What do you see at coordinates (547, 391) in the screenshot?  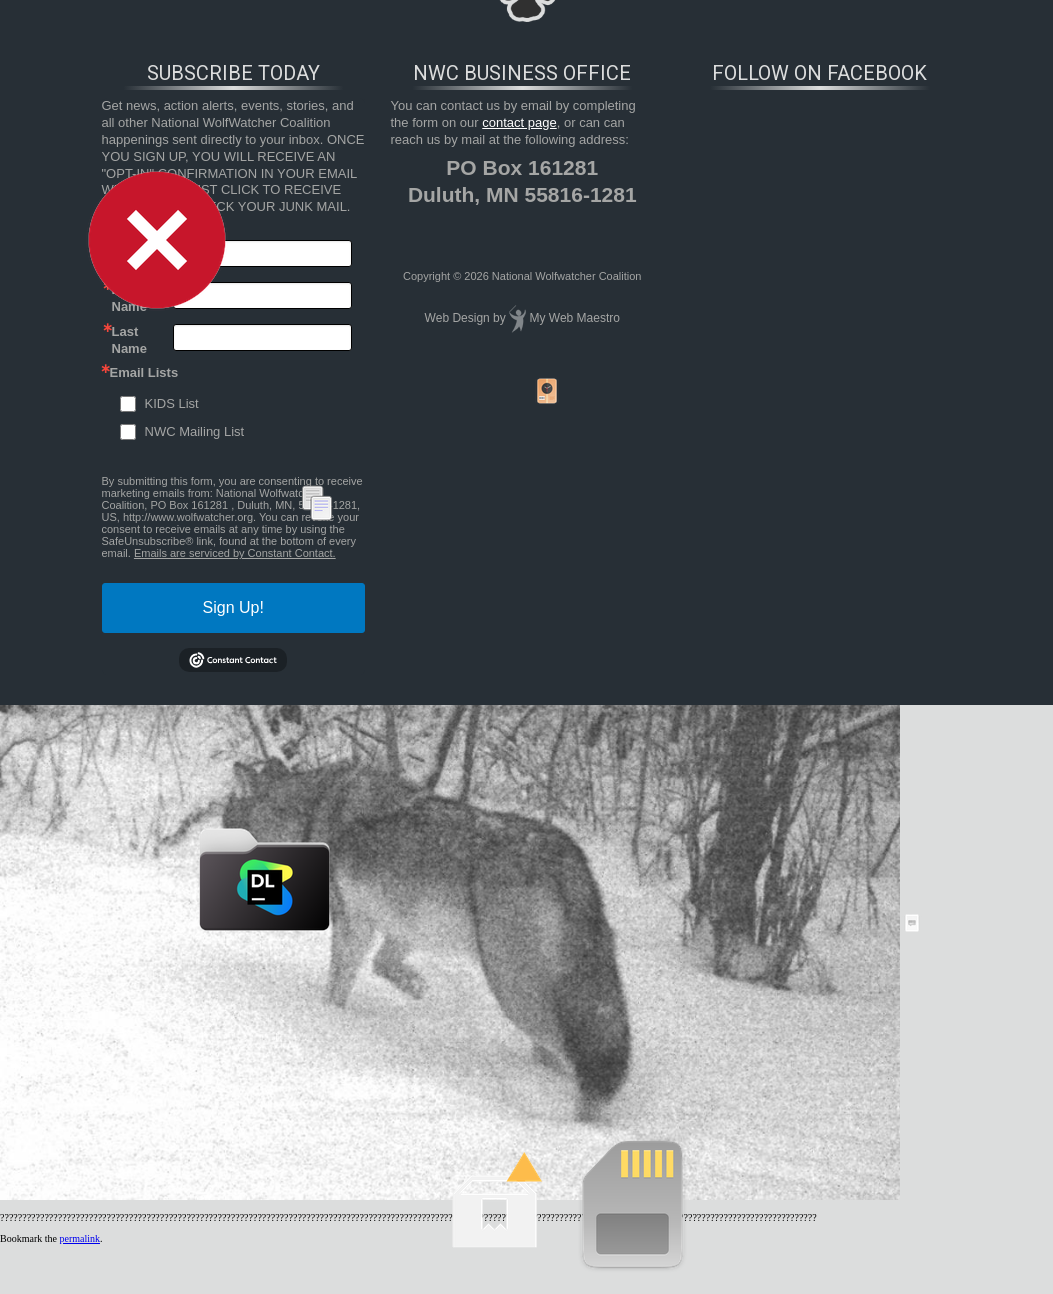 I see `package manager is processing or waiting` at bounding box center [547, 391].